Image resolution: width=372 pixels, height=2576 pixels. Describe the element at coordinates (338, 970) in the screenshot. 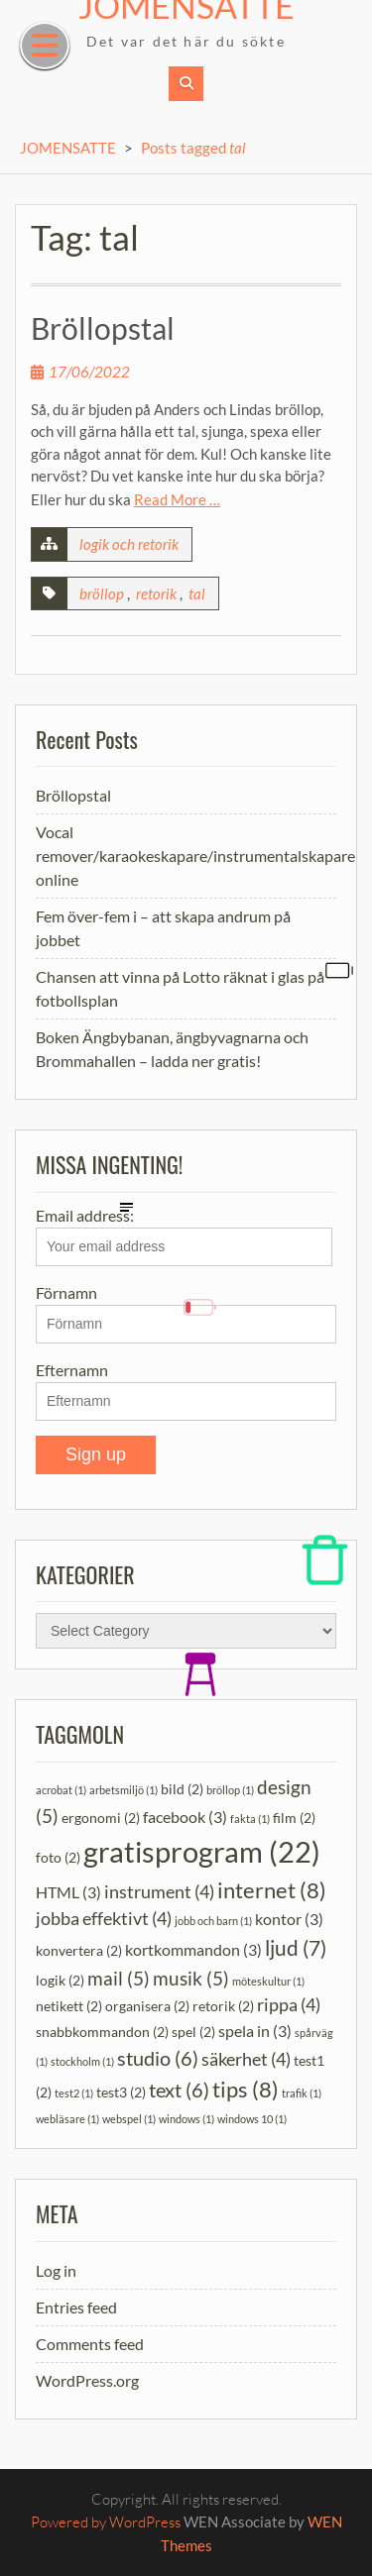

I see `indicates battery is empty or depleted` at that location.